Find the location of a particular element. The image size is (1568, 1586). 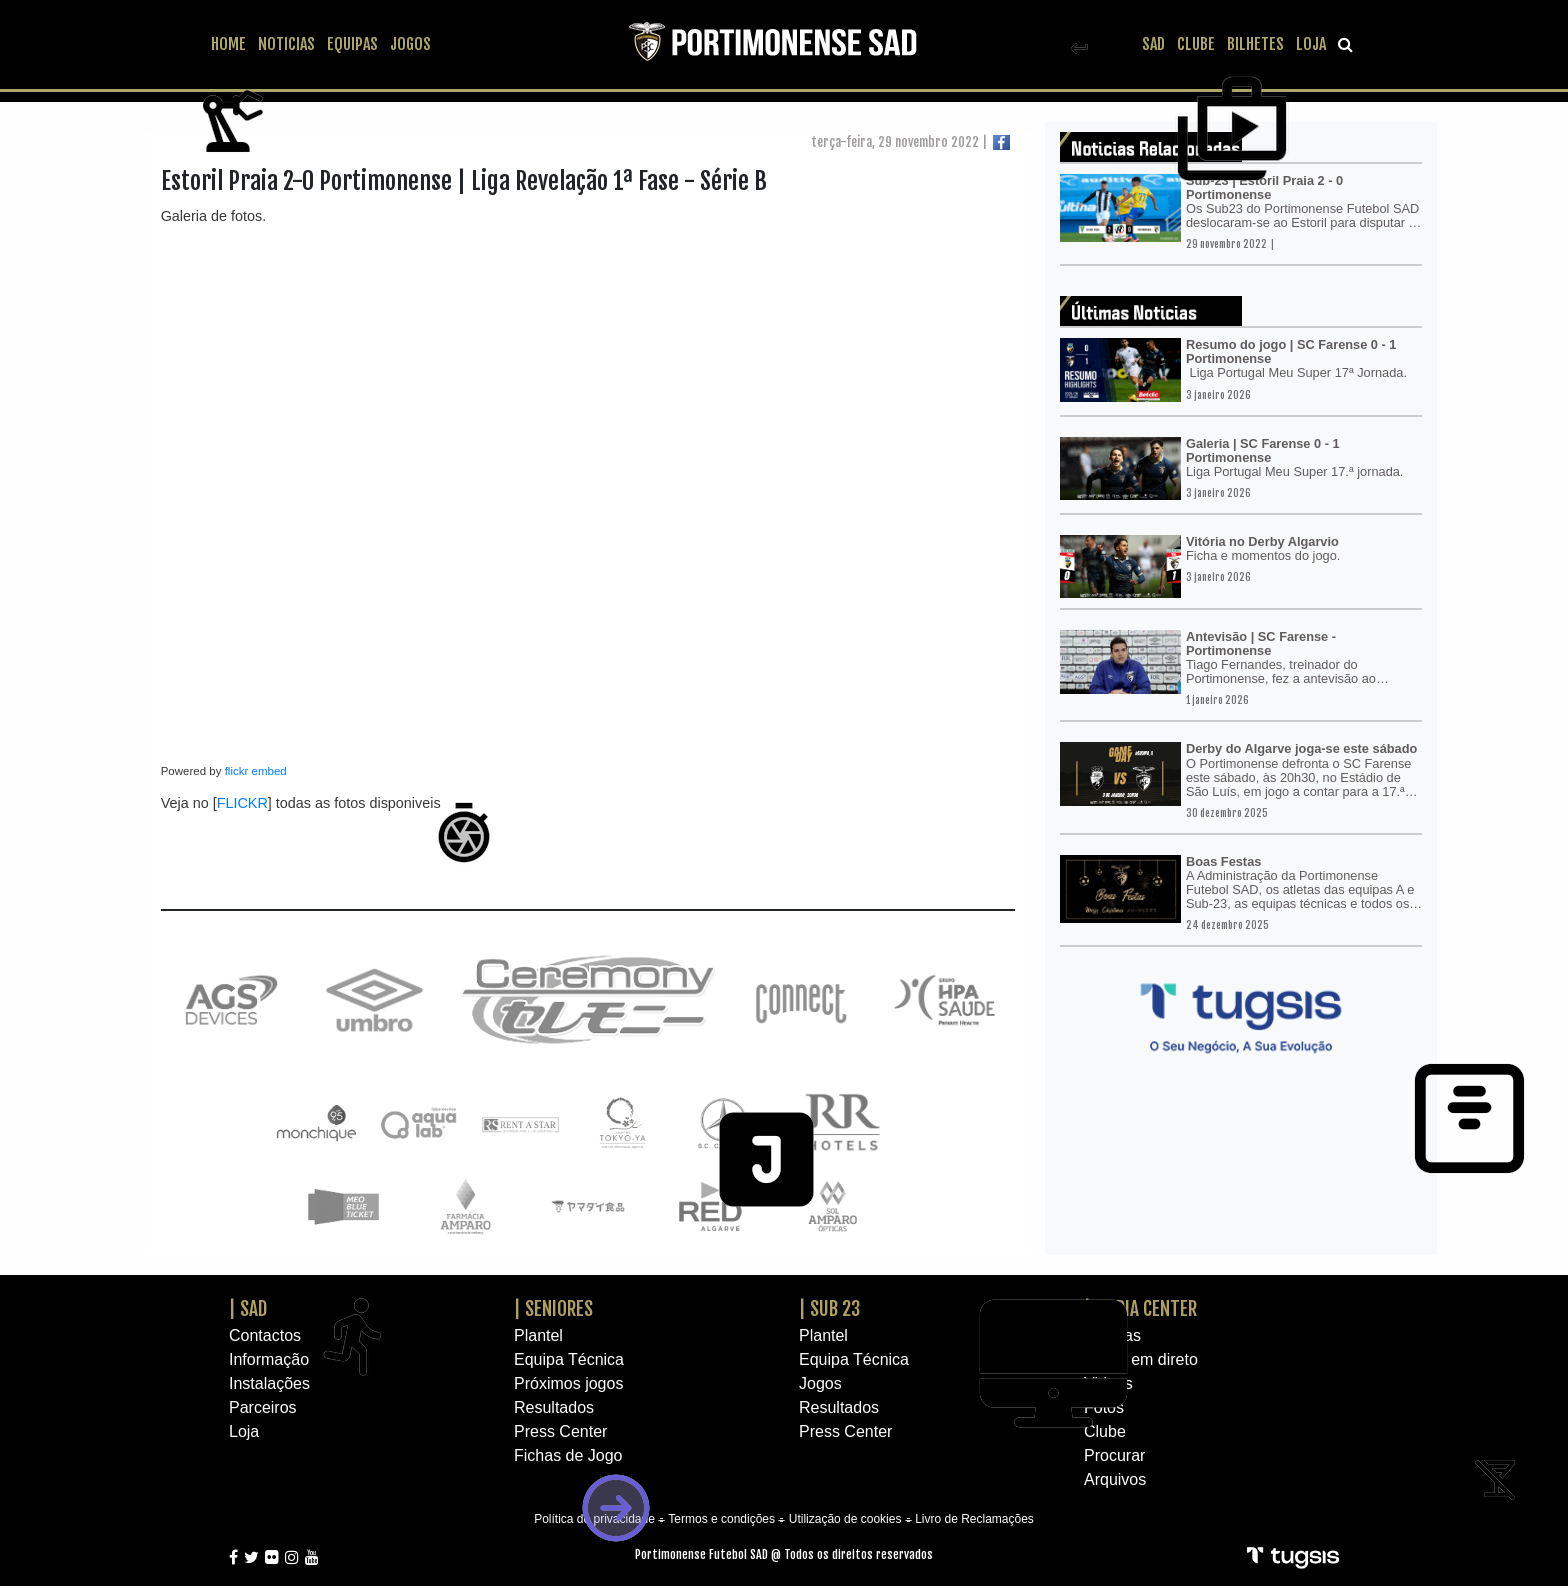

indicates alcohol-free zone or no drinks allowed is located at coordinates (1496, 1478).